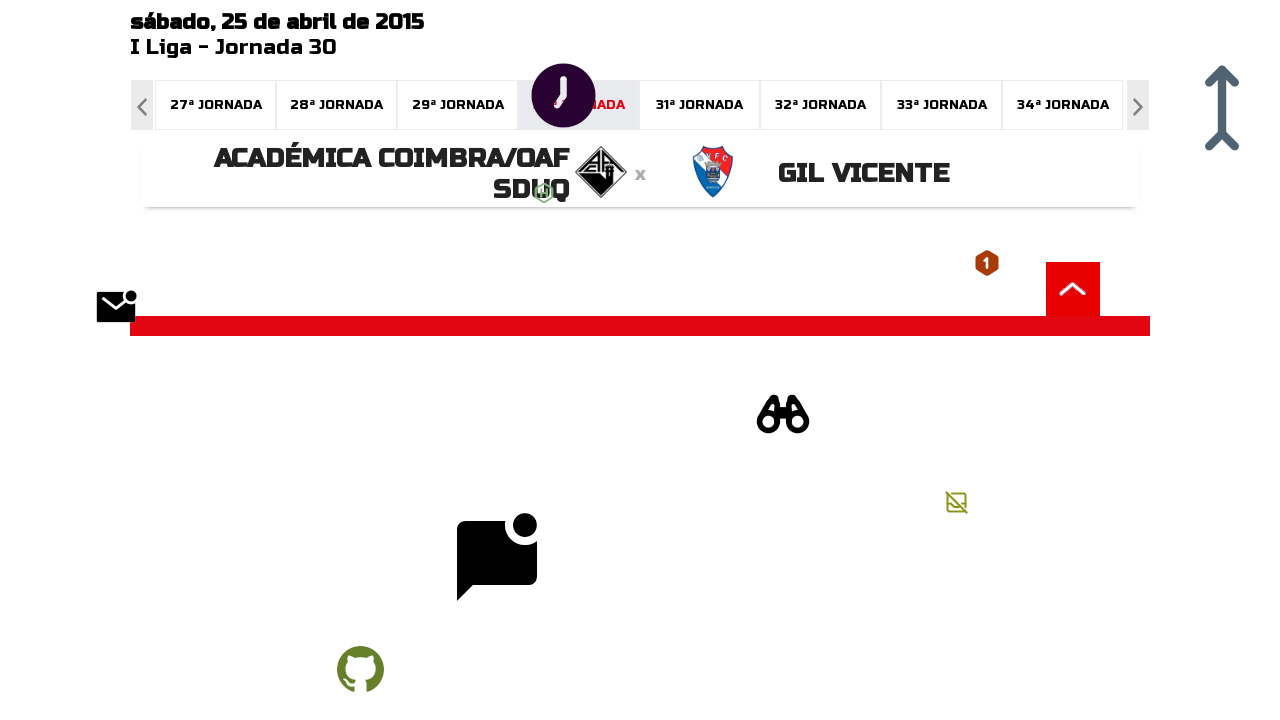  I want to click on inbox disabled or unavailable, so click(956, 502).